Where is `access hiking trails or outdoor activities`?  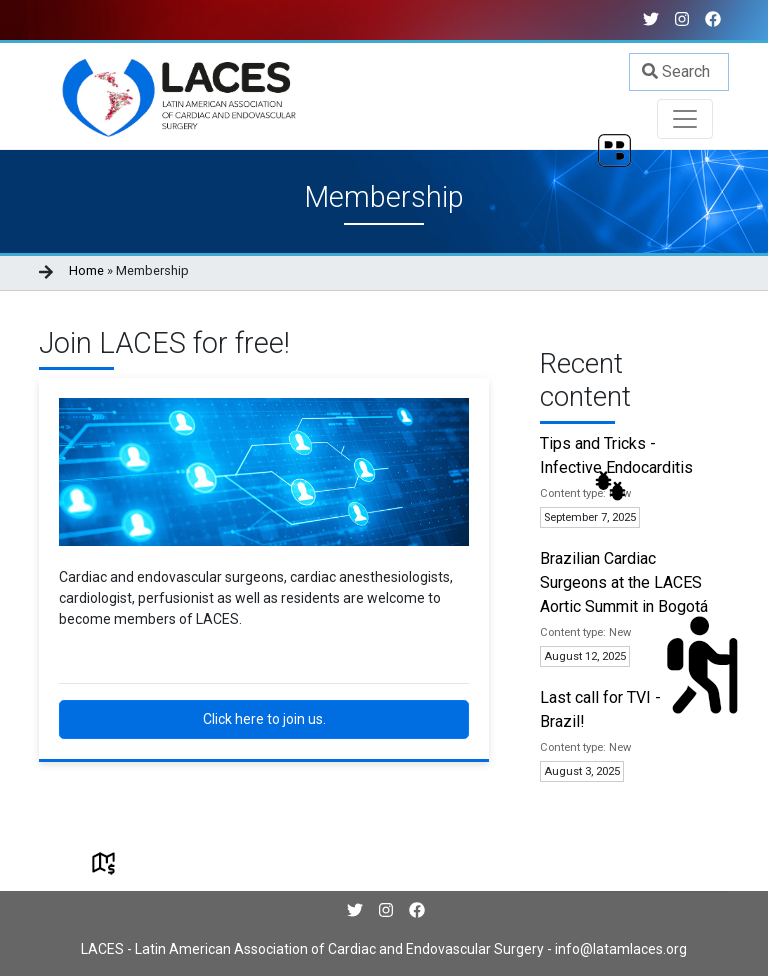 access hiking trails or outdoor activities is located at coordinates (705, 665).